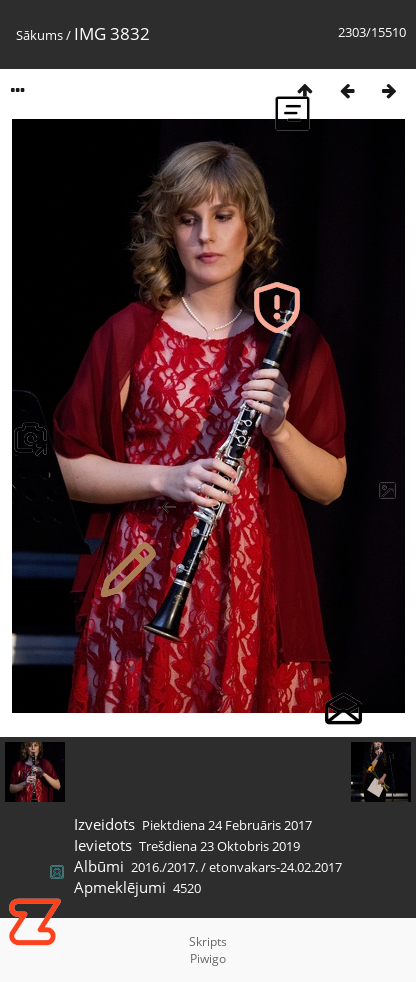  What do you see at coordinates (292, 113) in the screenshot?
I see `view project roadmap or timeline` at bounding box center [292, 113].